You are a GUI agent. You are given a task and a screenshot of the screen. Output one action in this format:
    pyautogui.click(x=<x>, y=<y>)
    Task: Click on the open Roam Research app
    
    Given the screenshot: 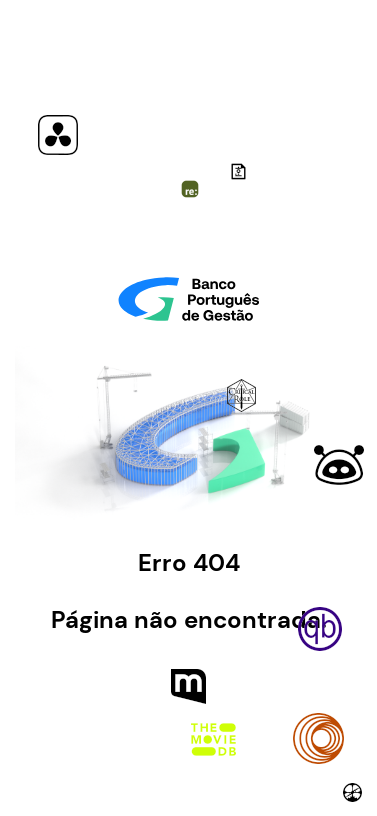 What is the action you would take?
    pyautogui.click(x=352, y=792)
    